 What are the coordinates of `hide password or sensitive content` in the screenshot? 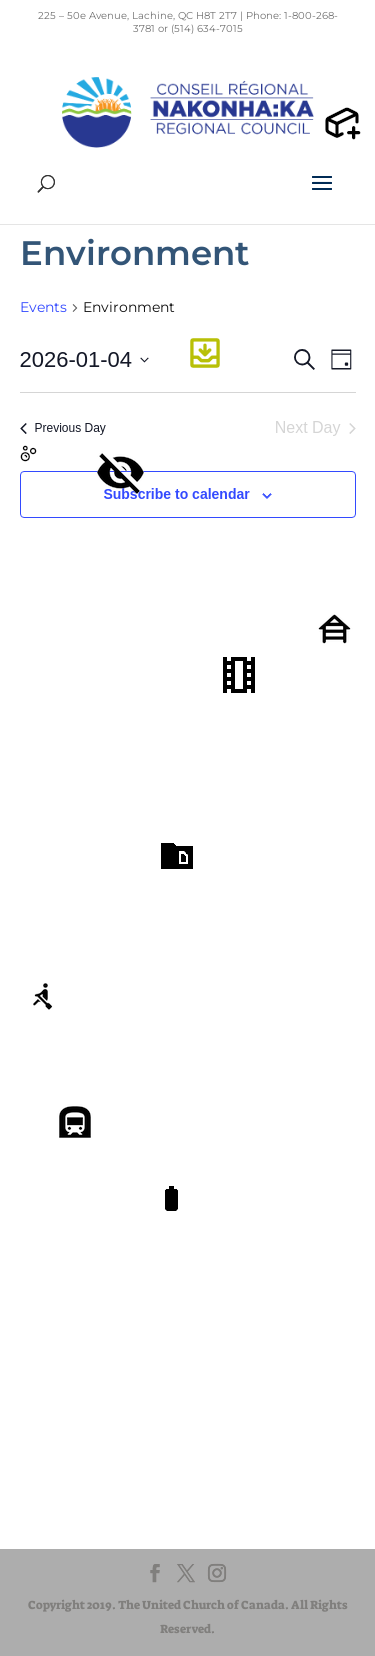 It's located at (120, 473).